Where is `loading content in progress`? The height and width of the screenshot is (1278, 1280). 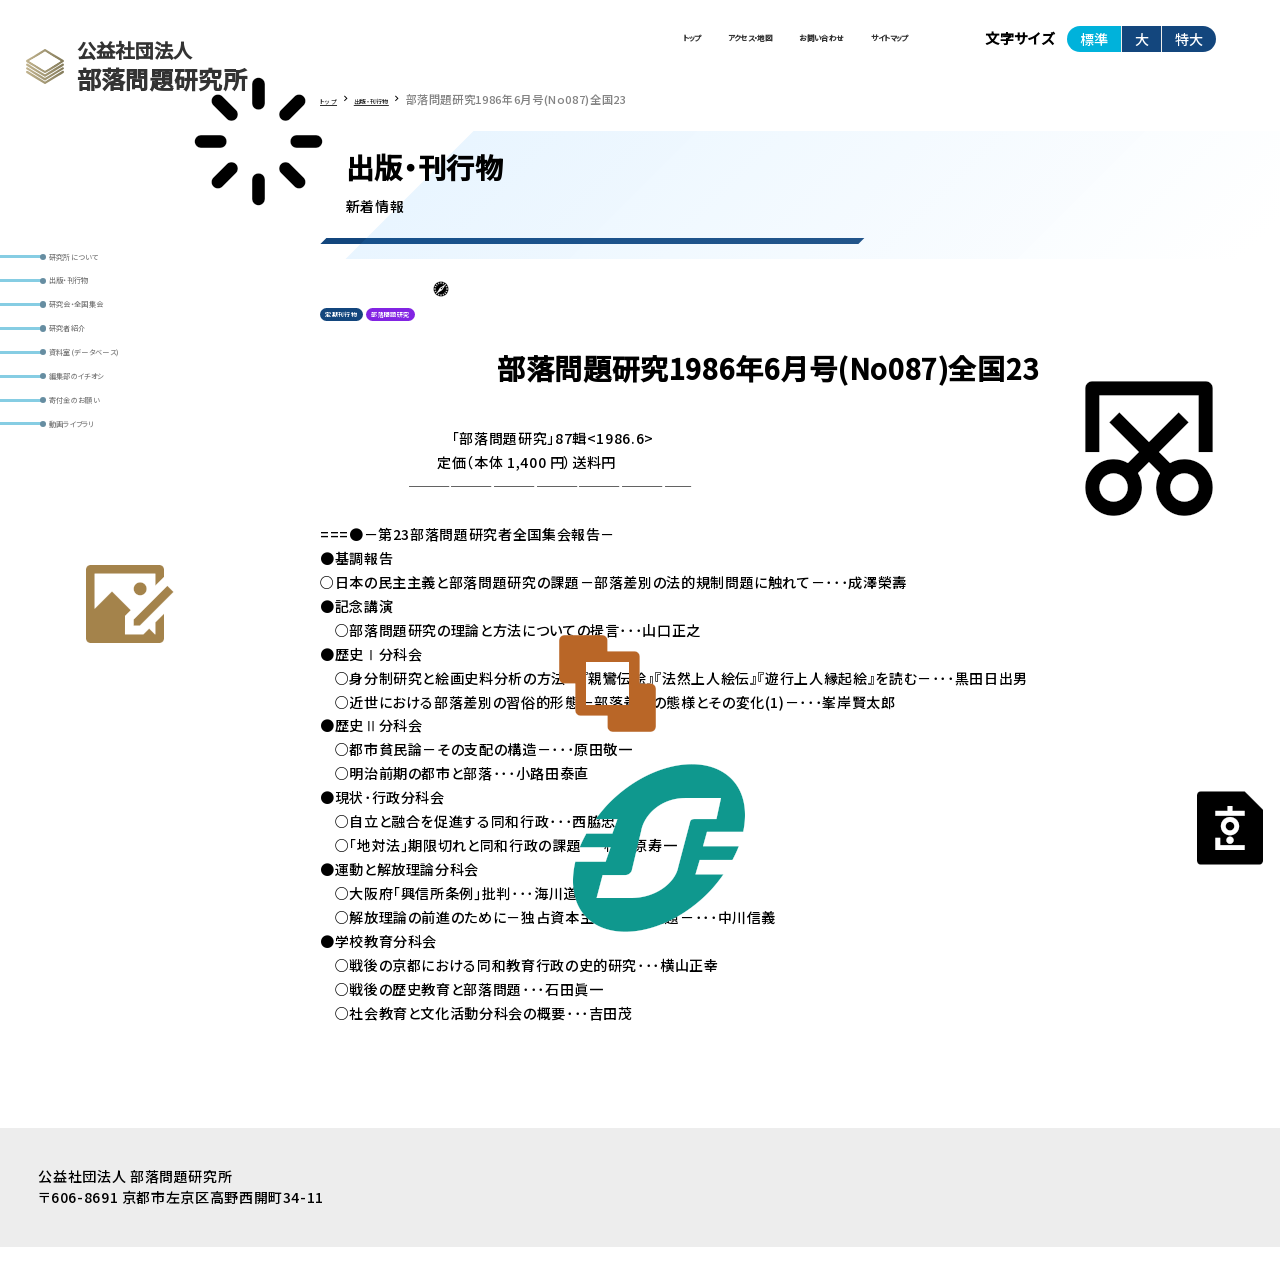
loading content in progress is located at coordinates (258, 141).